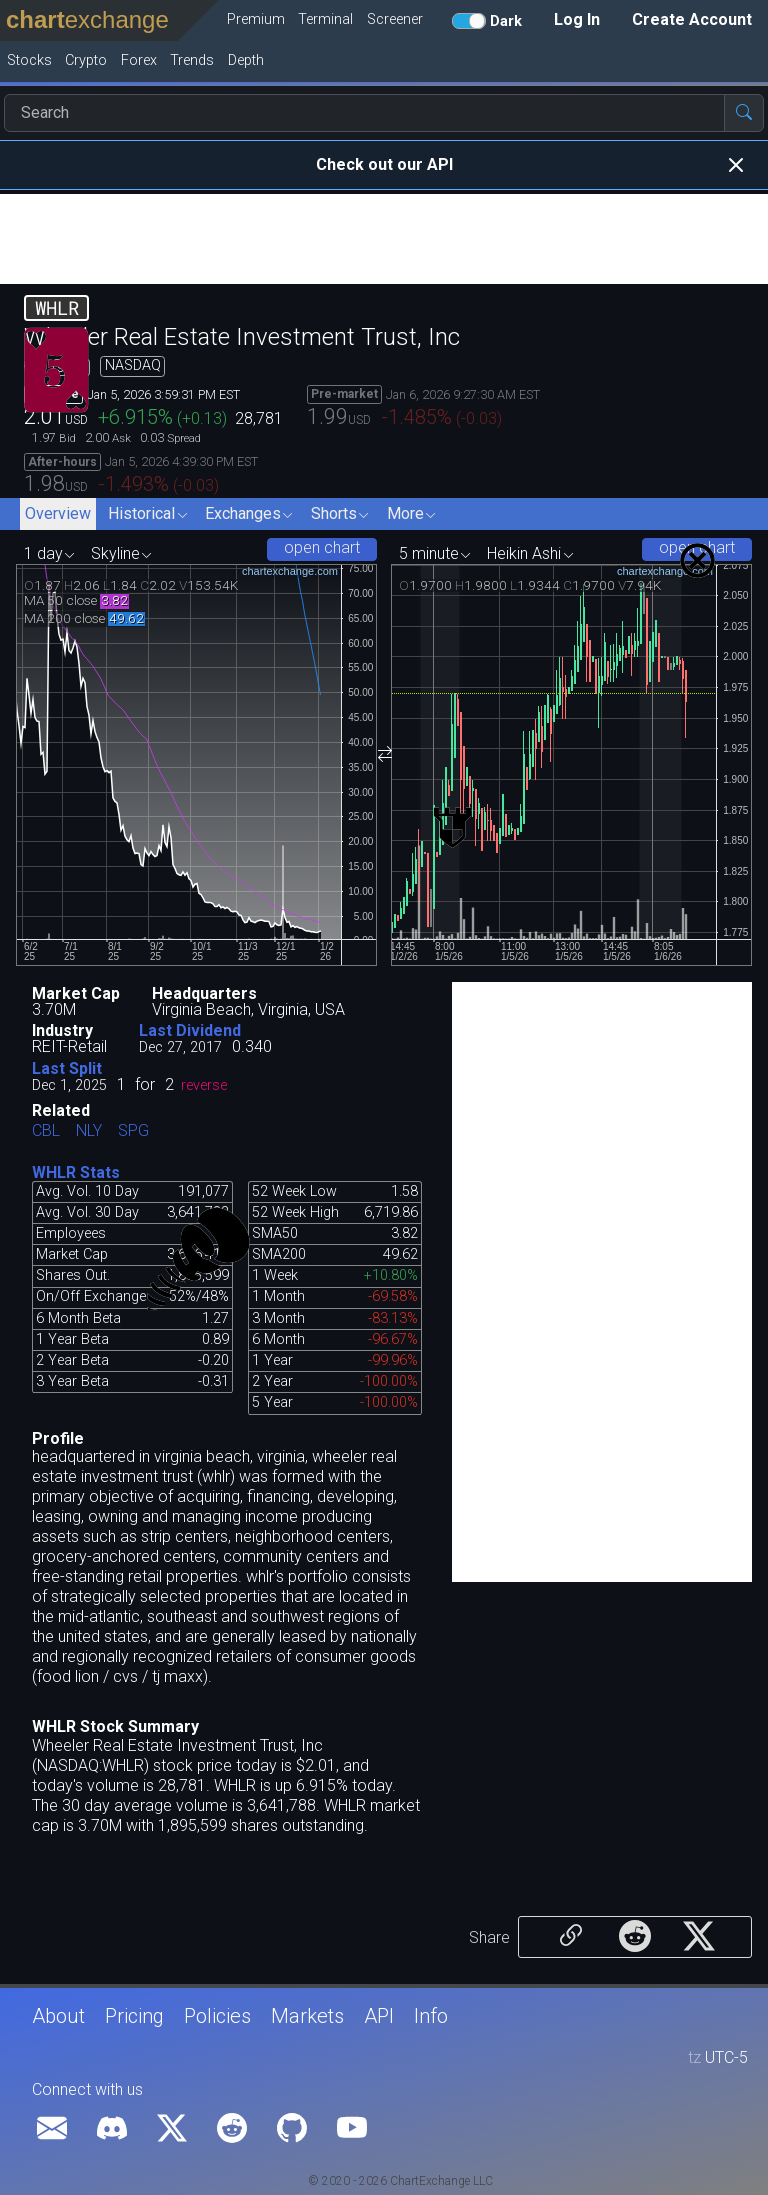 The width and height of the screenshot is (768, 2195). Describe the element at coordinates (198, 1259) in the screenshot. I see `spring-loaded boxing glove or punch gag` at that location.